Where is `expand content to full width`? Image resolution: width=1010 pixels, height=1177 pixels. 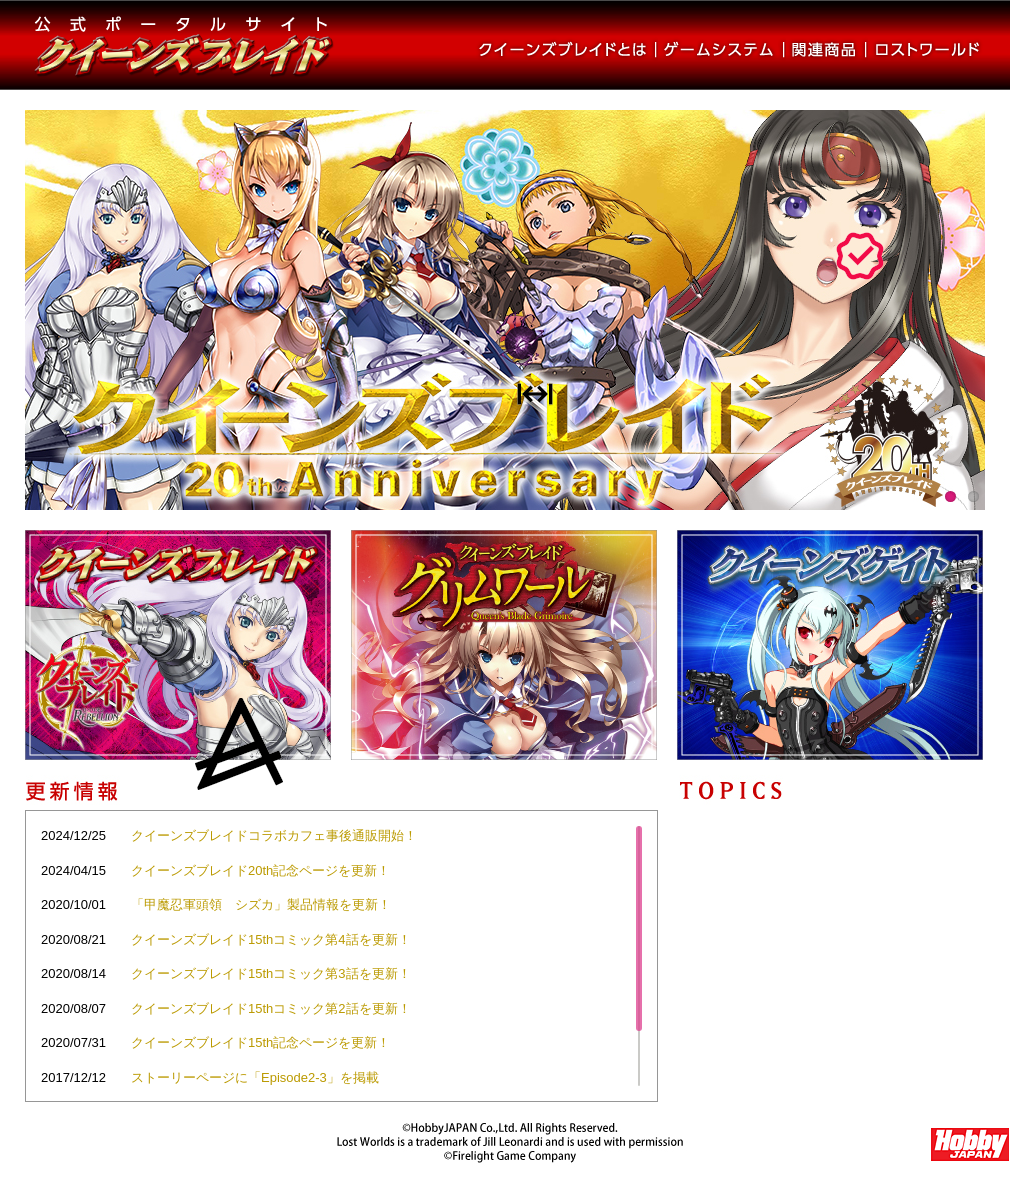 expand content to full width is located at coordinates (535, 394).